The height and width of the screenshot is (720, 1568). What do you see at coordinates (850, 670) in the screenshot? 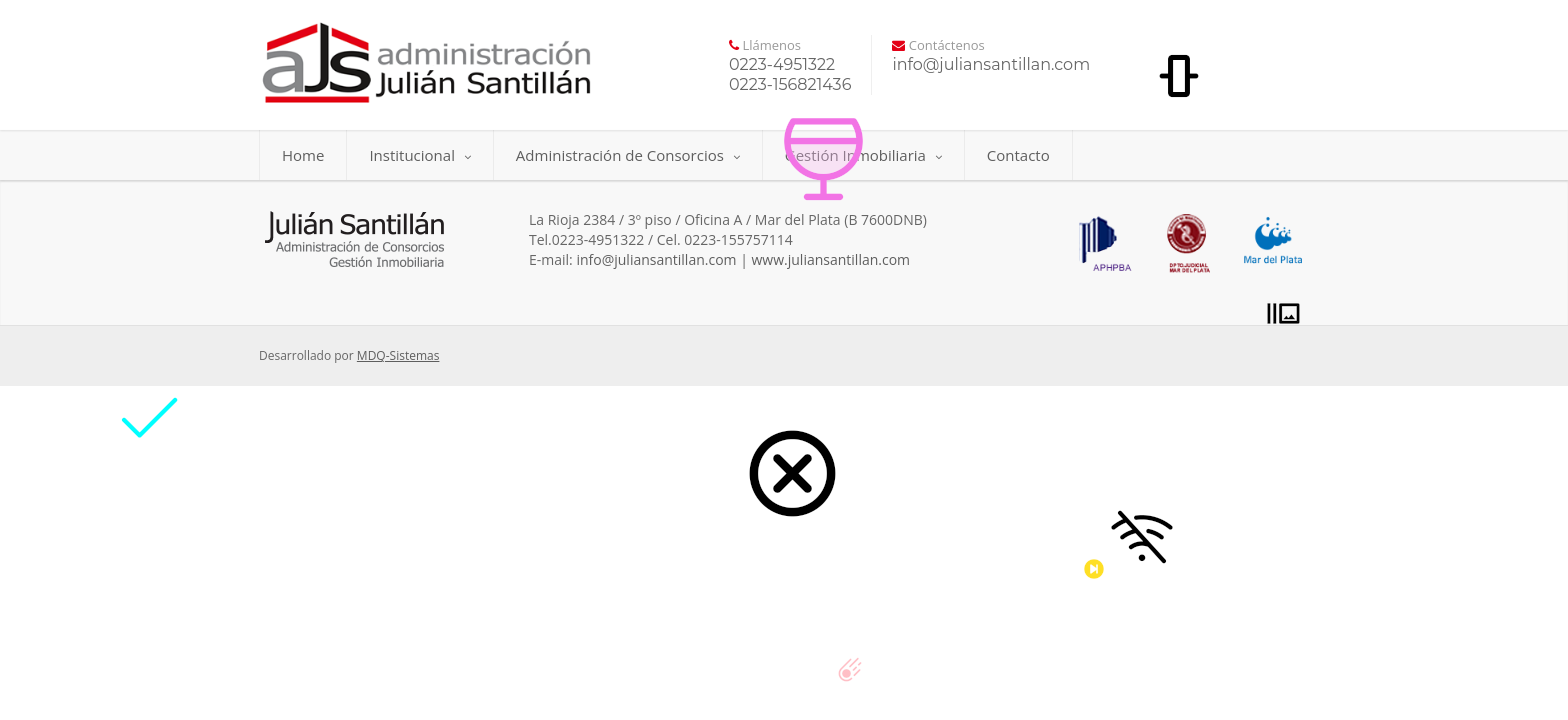
I see `indicates a trending or viral item` at bounding box center [850, 670].